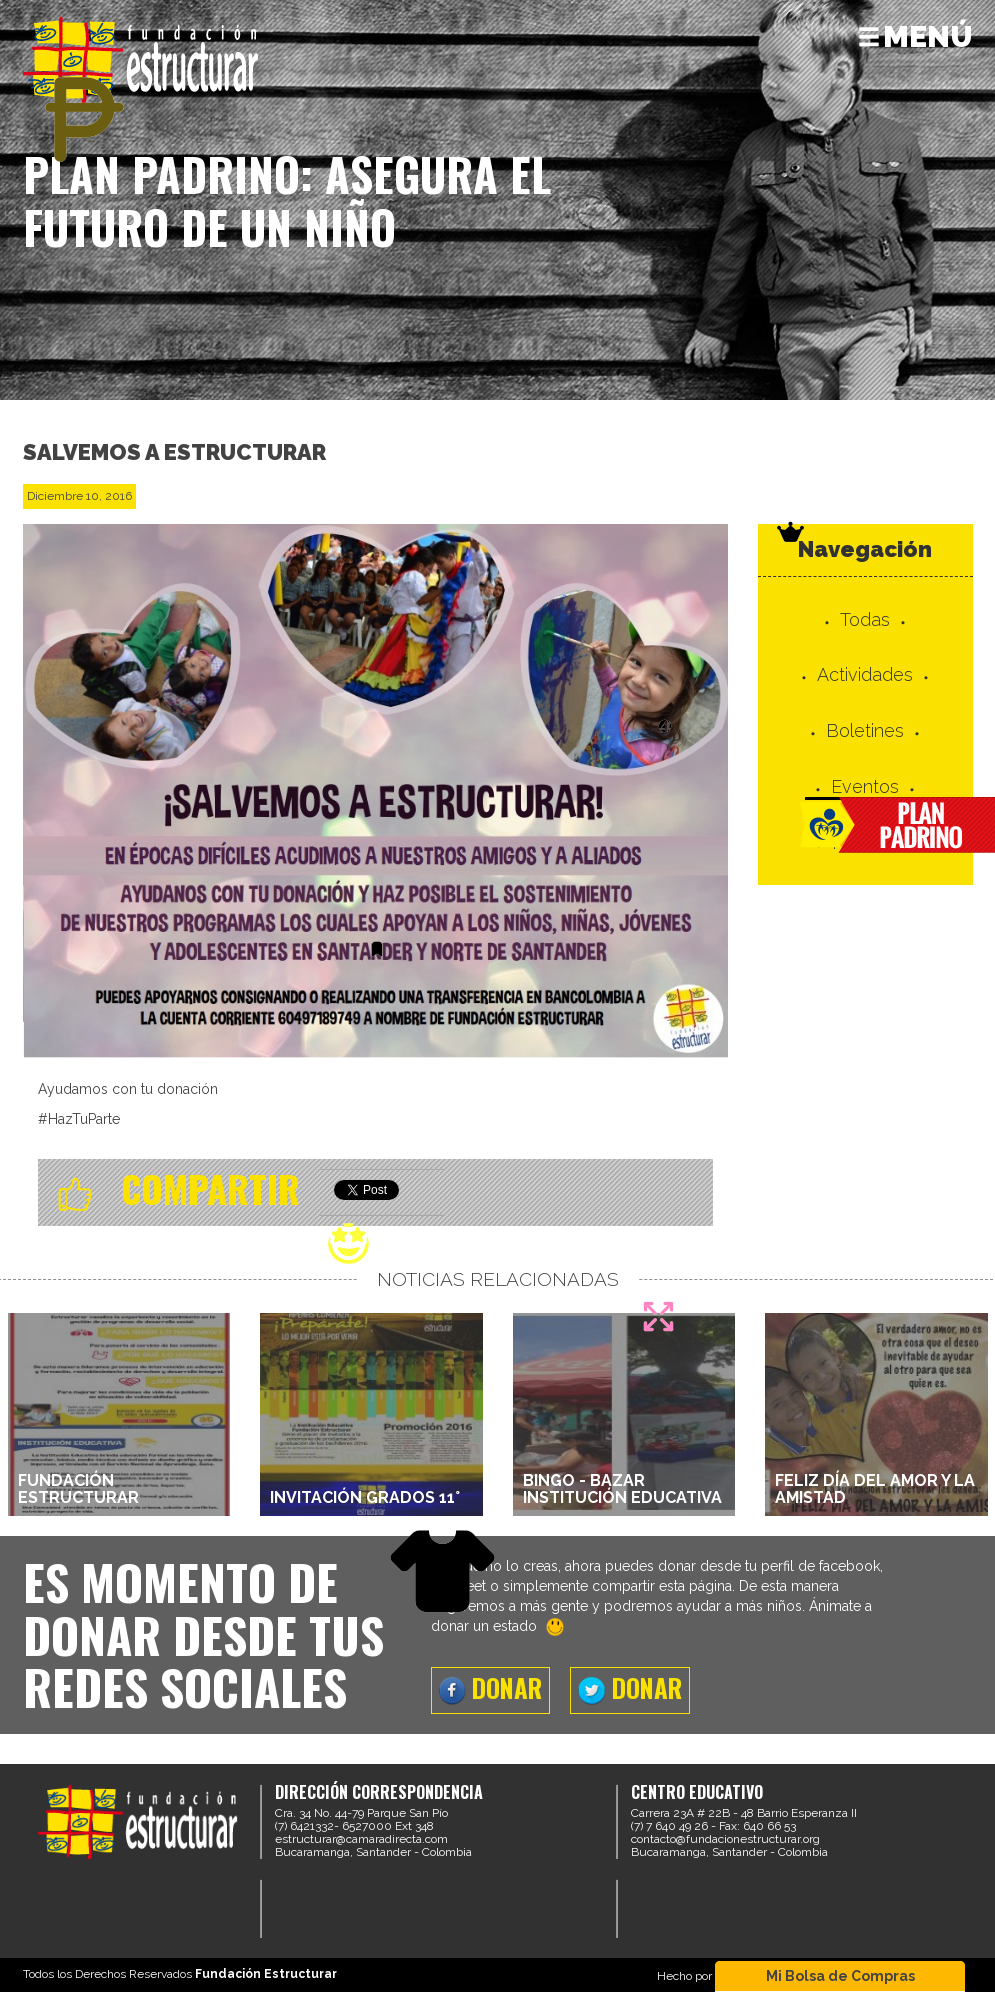 This screenshot has width=995, height=1992. Describe the element at coordinates (790, 532) in the screenshot. I see `web awesome brand logo` at that location.